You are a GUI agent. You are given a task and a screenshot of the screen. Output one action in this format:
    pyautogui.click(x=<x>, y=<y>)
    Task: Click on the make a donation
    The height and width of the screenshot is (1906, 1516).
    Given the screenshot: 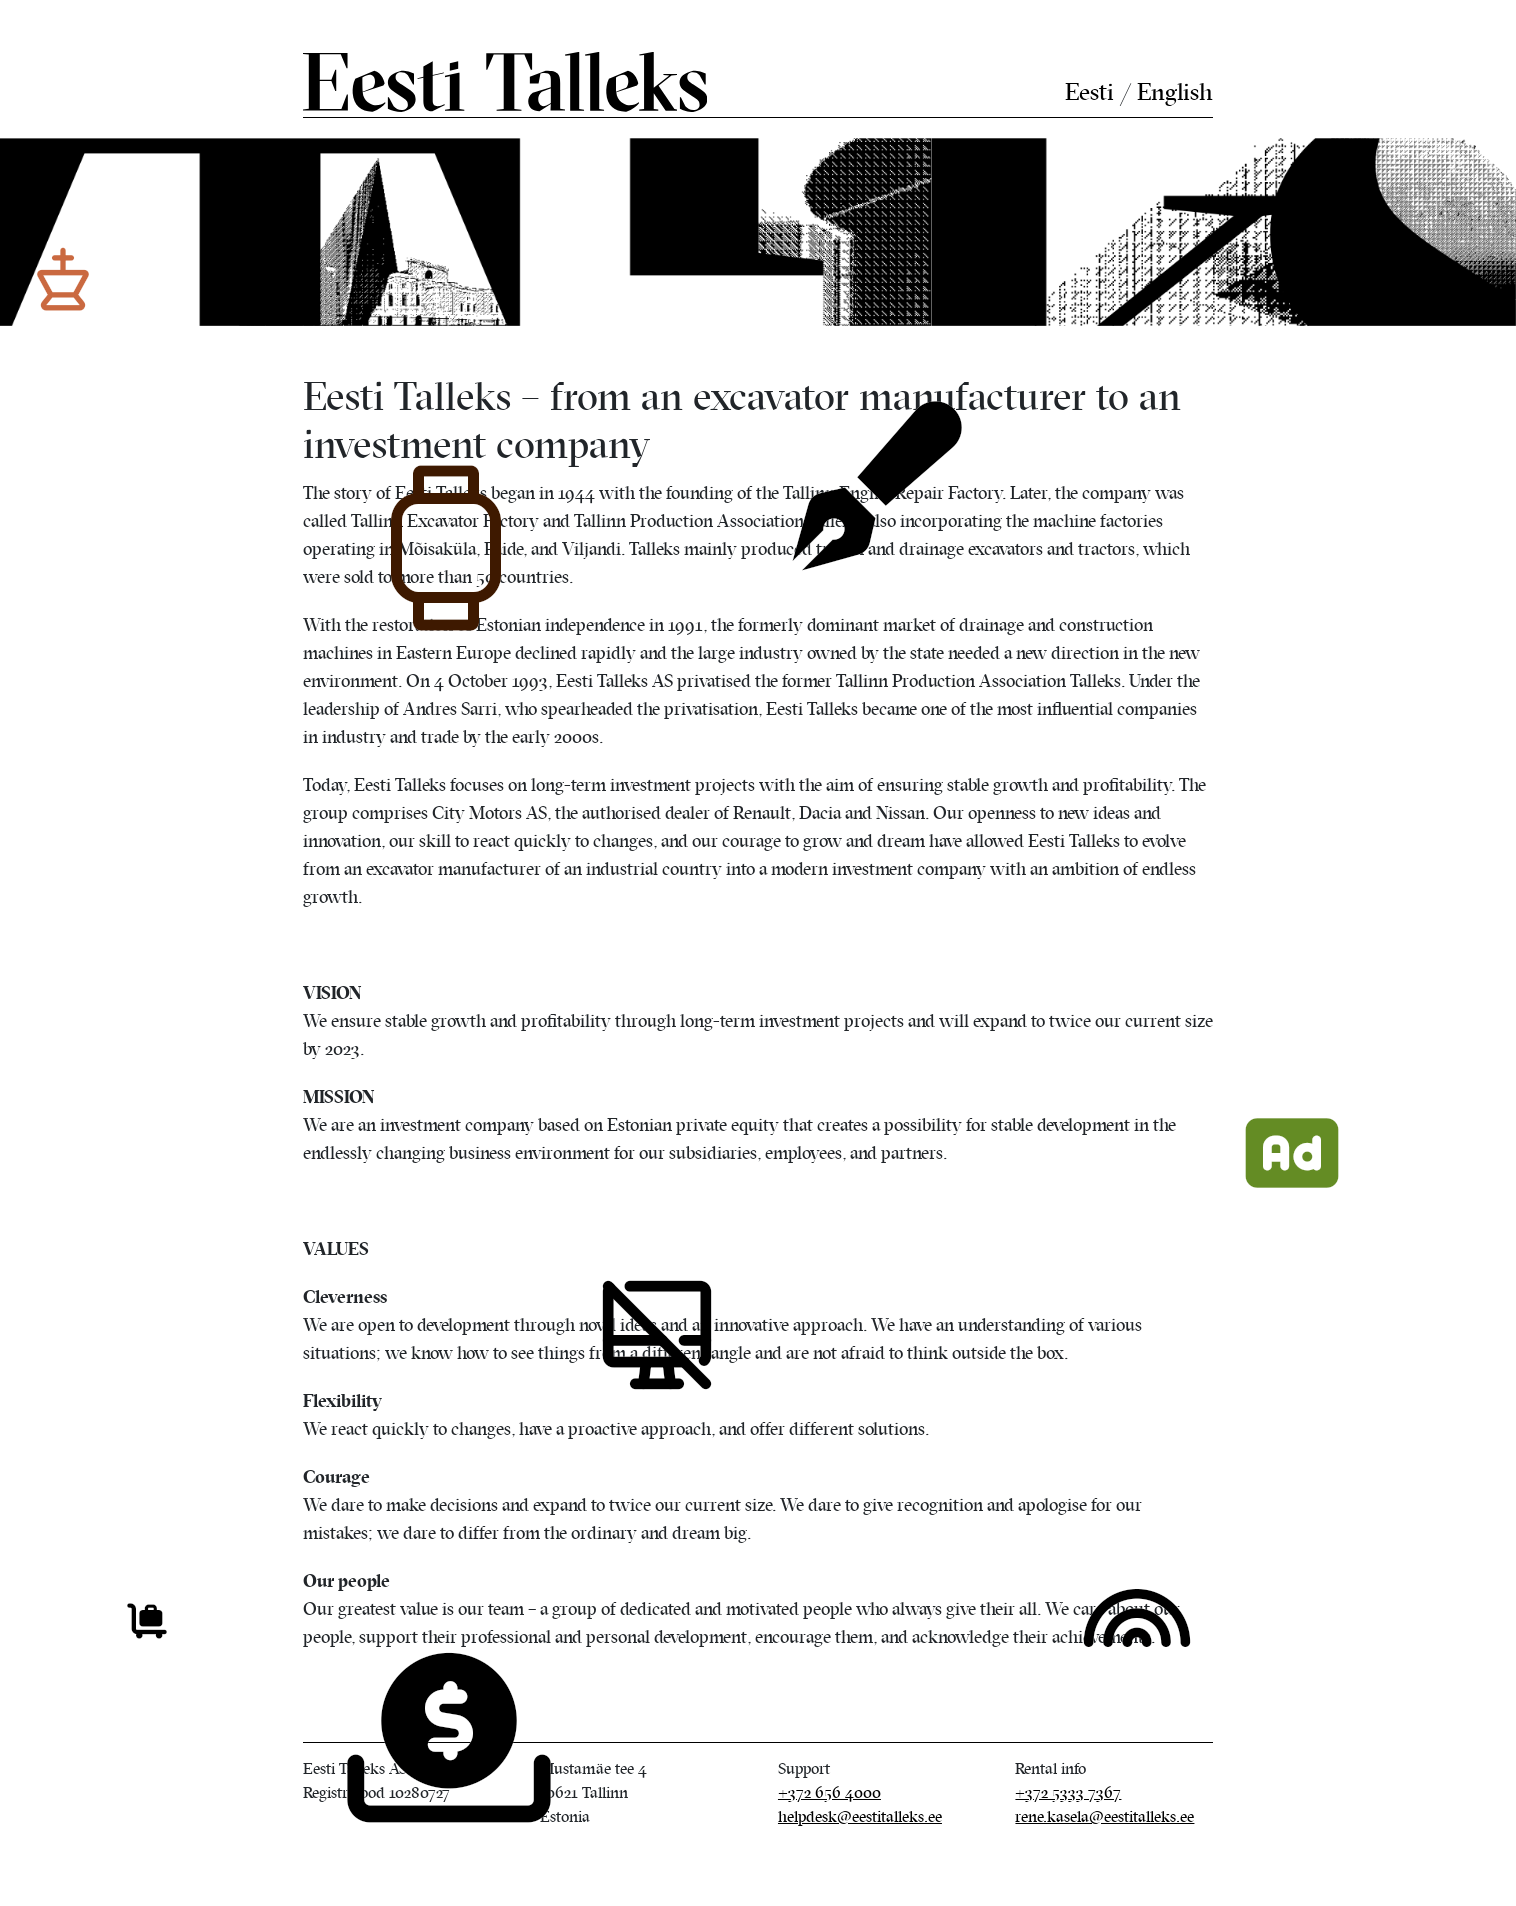 What is the action you would take?
    pyautogui.click(x=449, y=1732)
    